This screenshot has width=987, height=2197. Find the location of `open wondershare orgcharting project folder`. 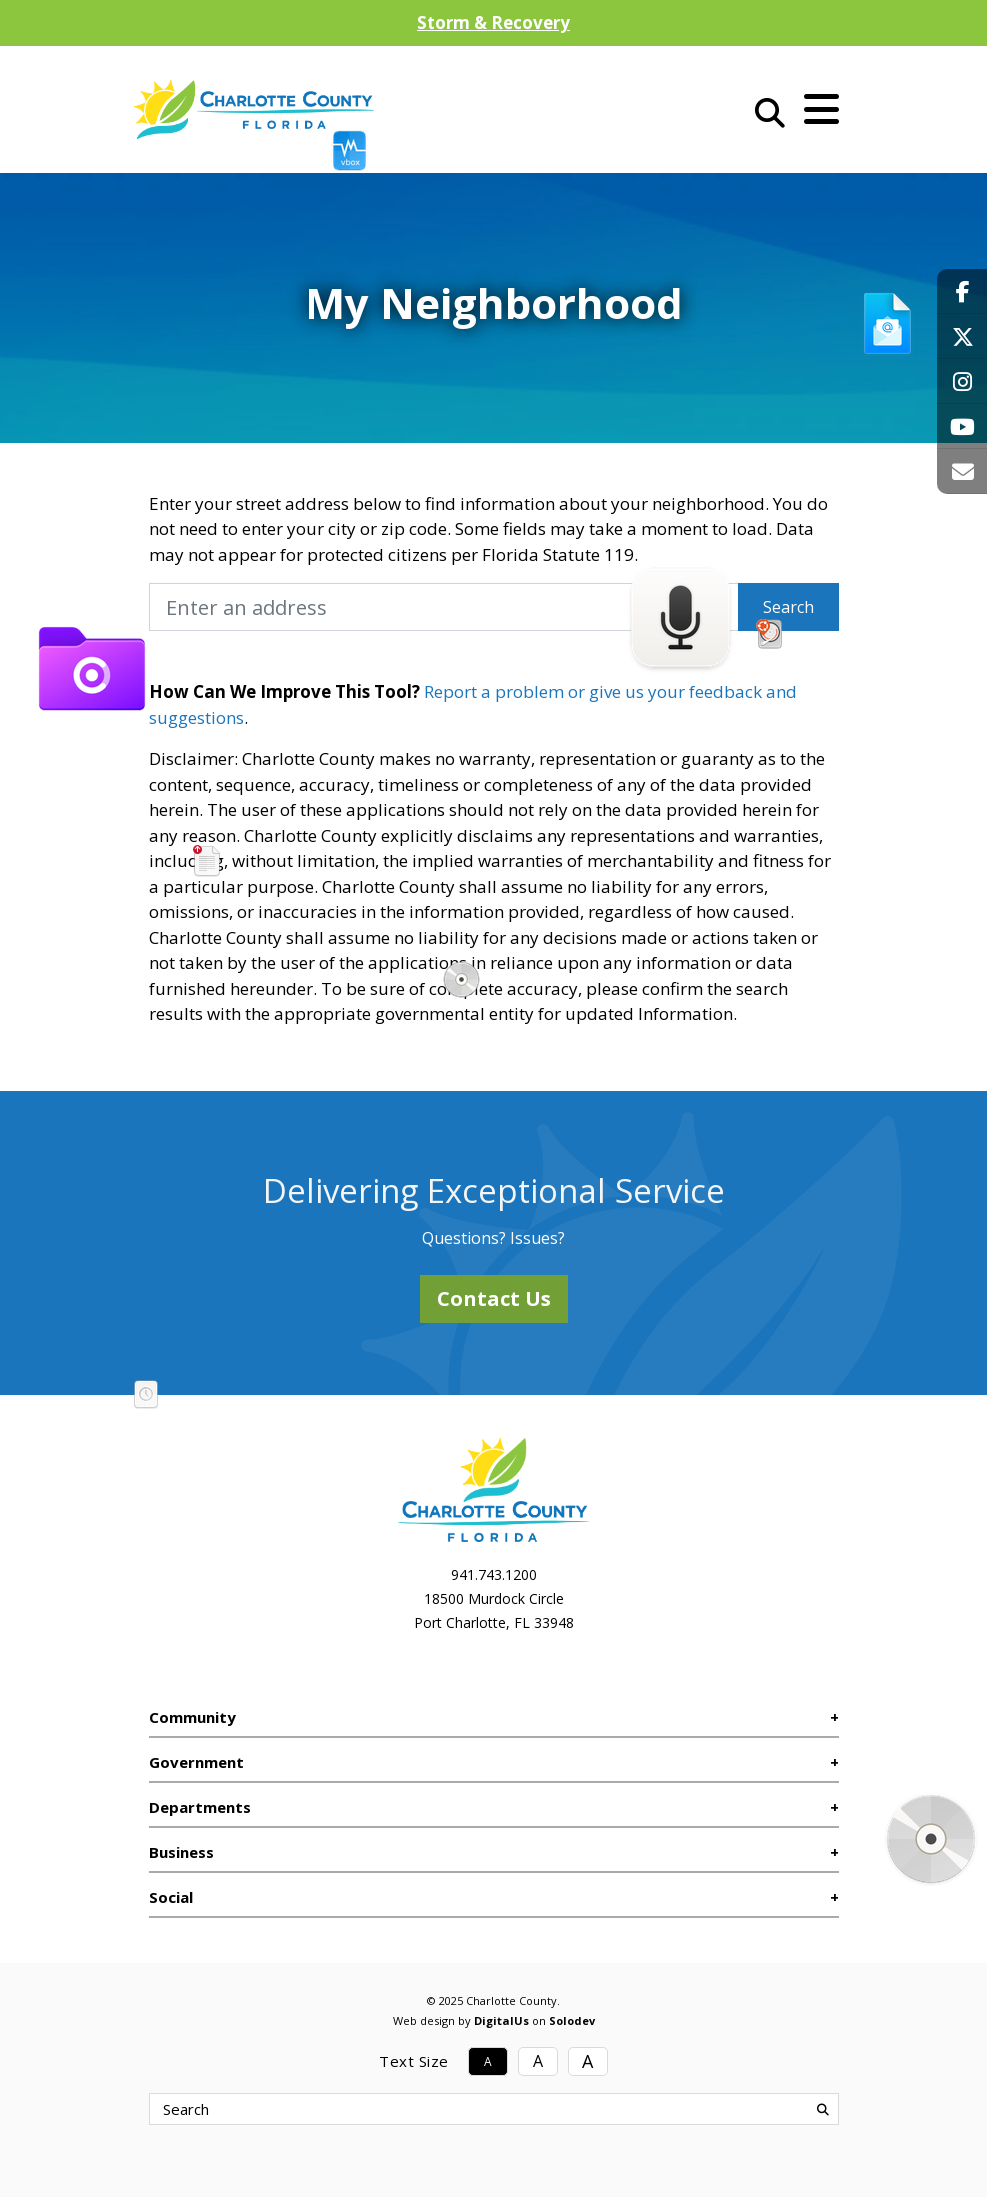

open wondershare orgcharting project folder is located at coordinates (91, 671).